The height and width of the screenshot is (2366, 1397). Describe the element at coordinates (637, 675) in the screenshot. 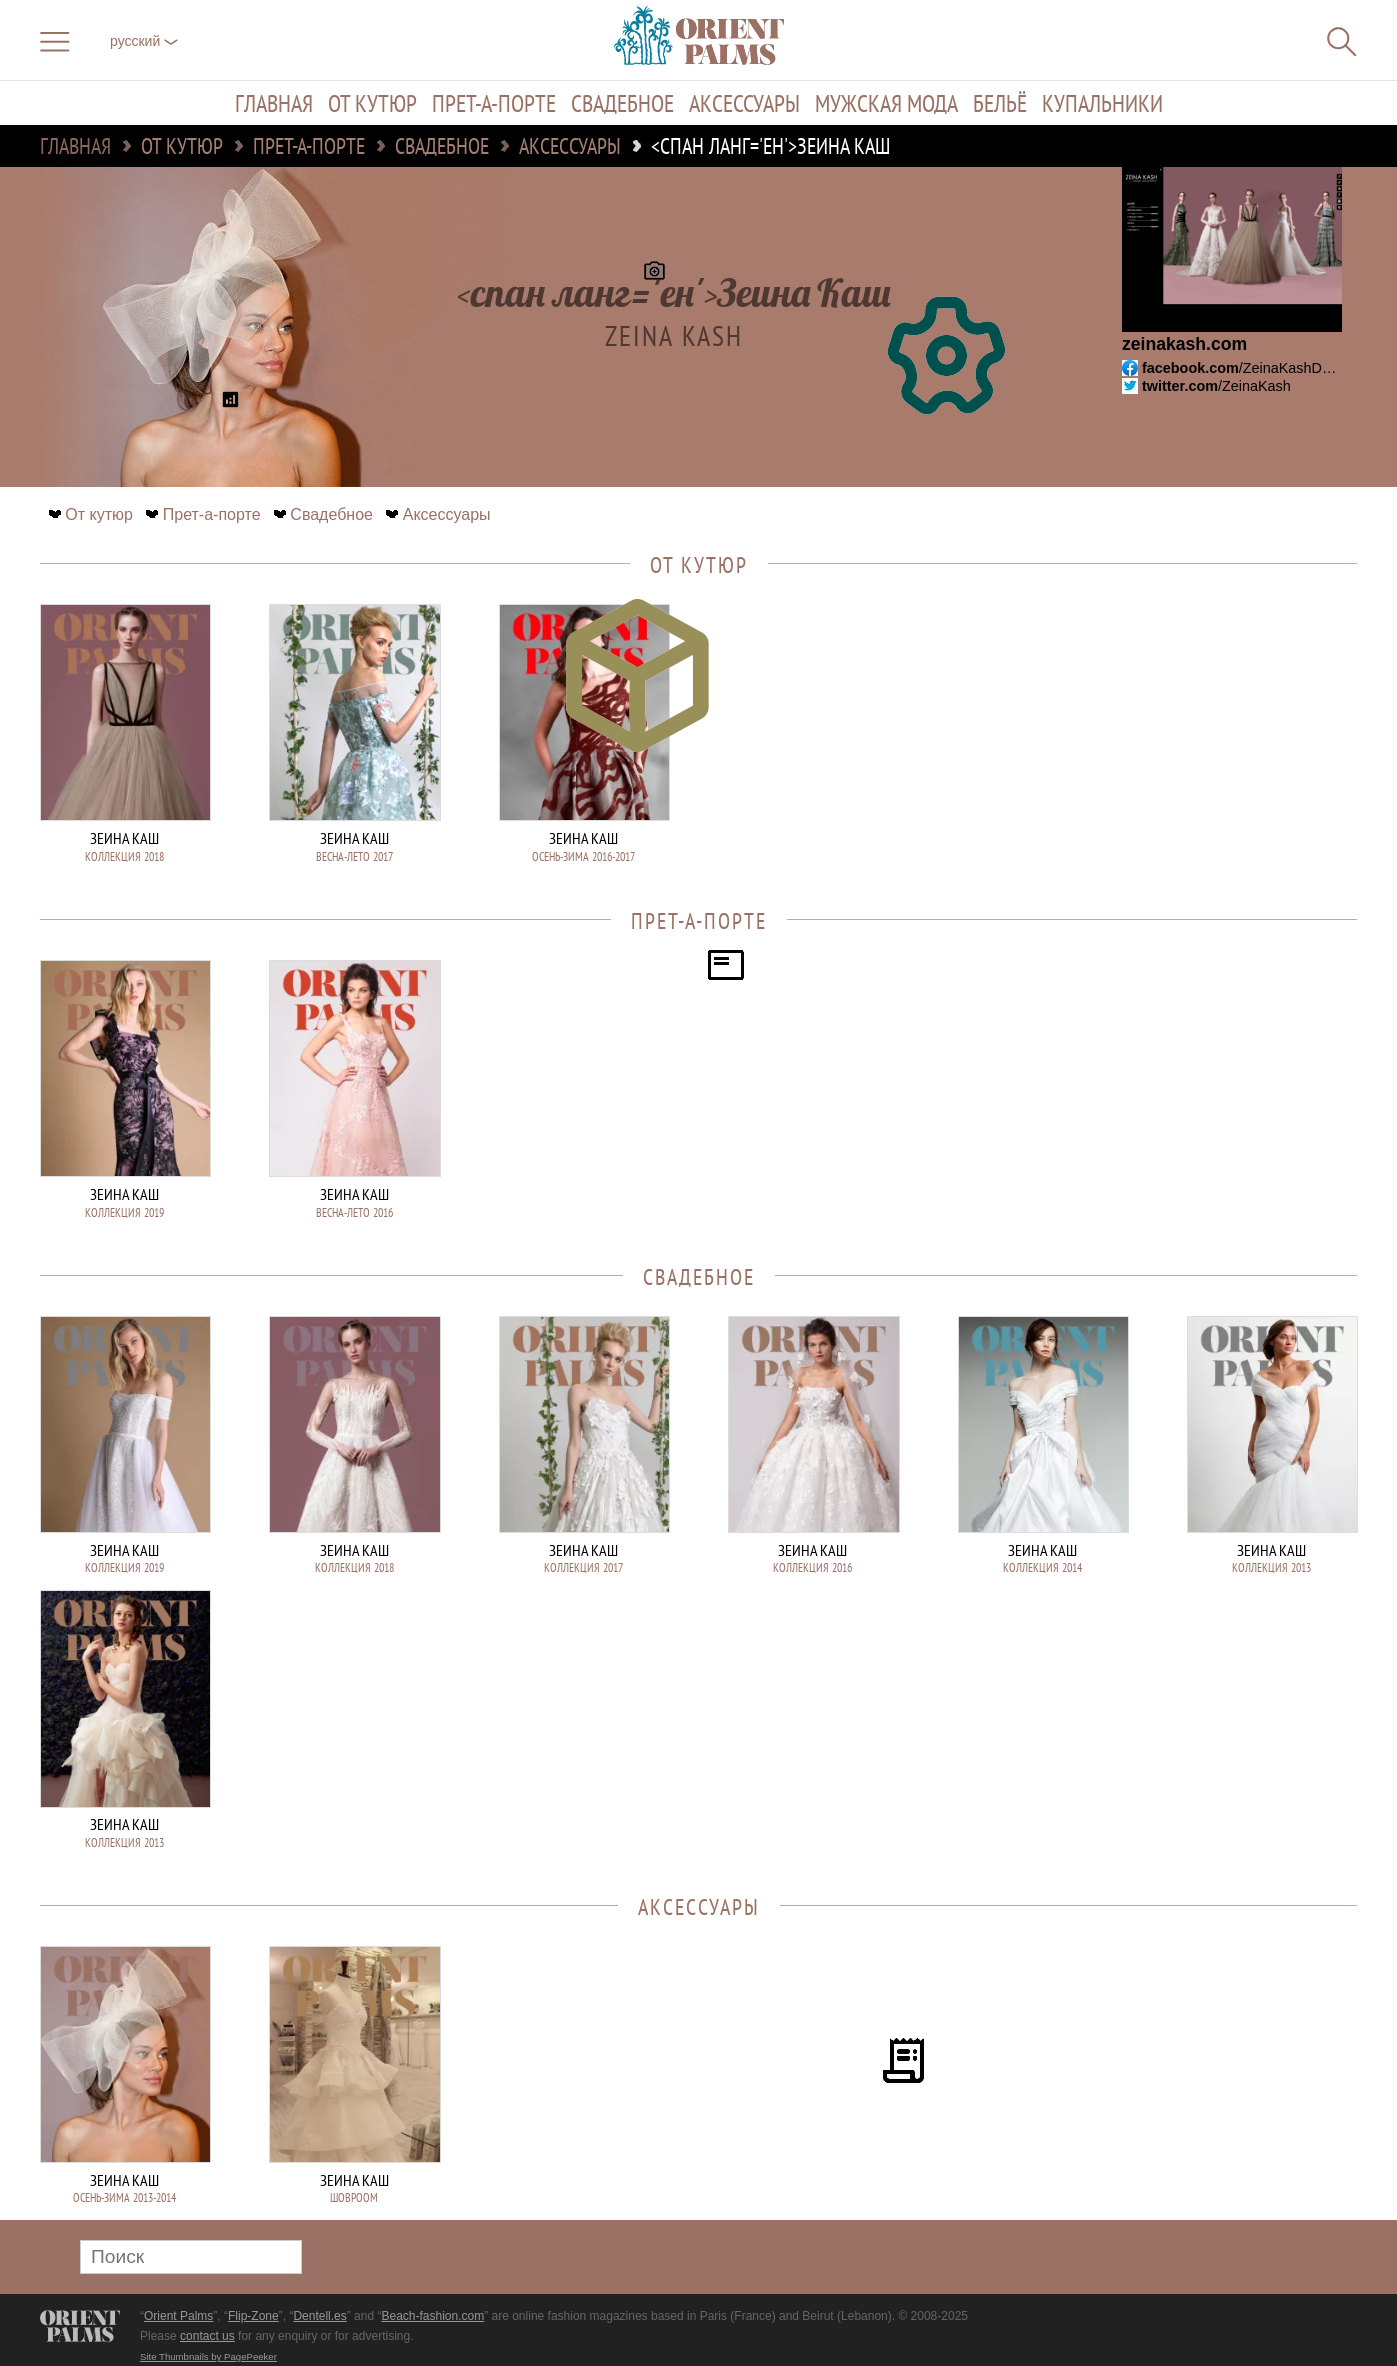

I see `view 3D model or object` at that location.